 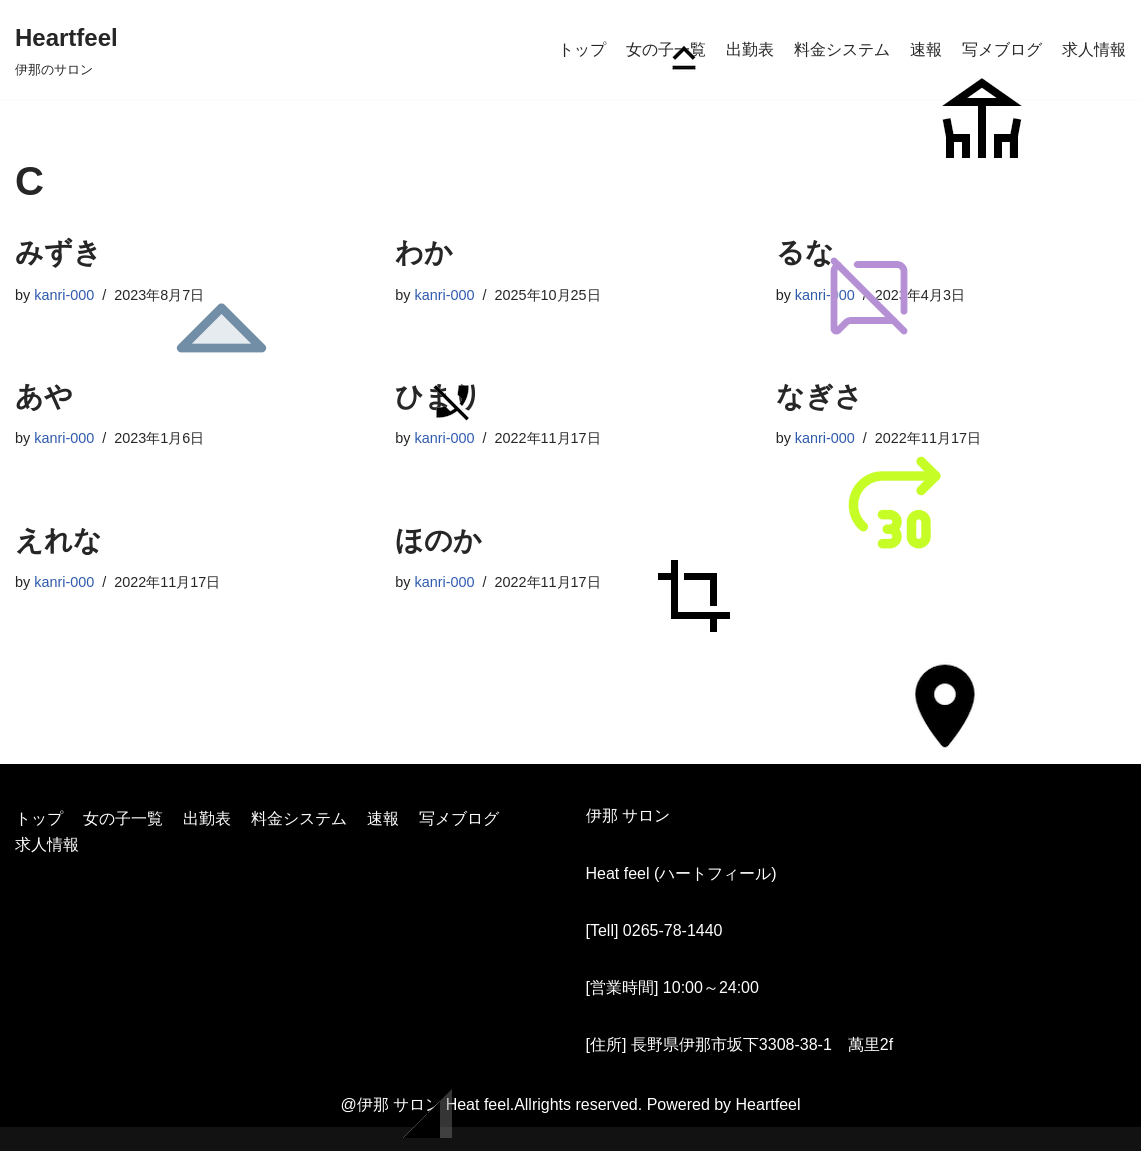 I want to click on phone calls are disabled or unavailable, so click(x=452, y=401).